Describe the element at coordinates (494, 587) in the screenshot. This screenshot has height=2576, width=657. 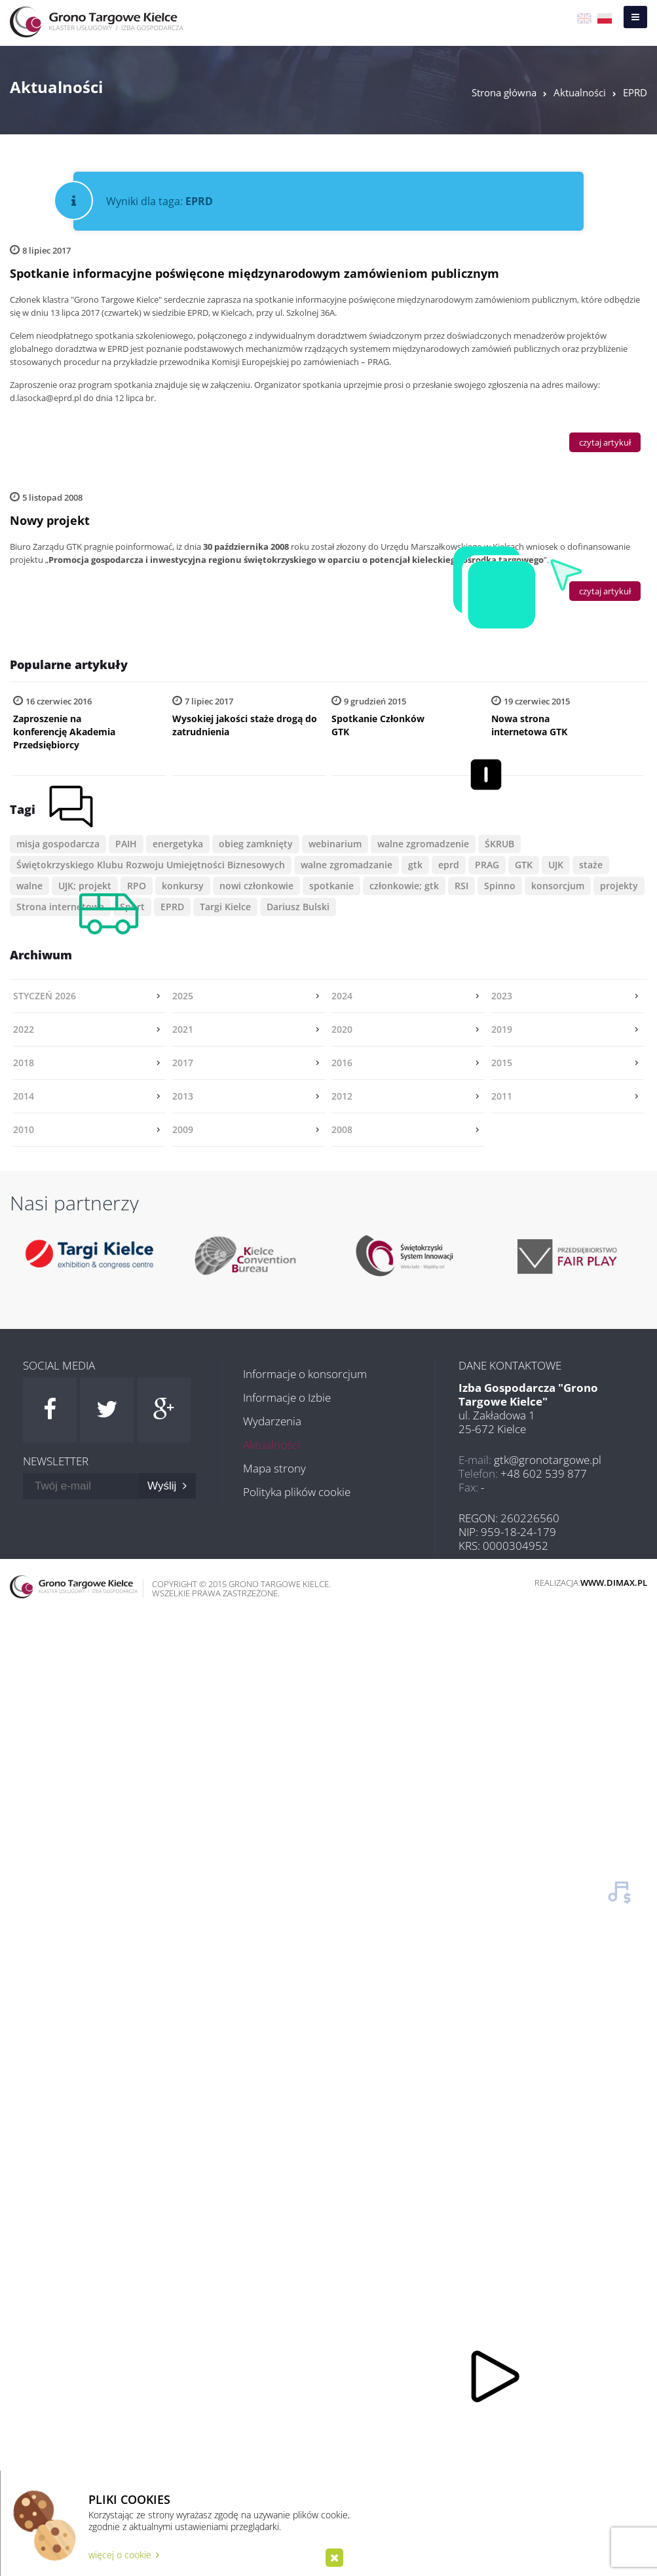
I see `copy to clipboard` at that location.